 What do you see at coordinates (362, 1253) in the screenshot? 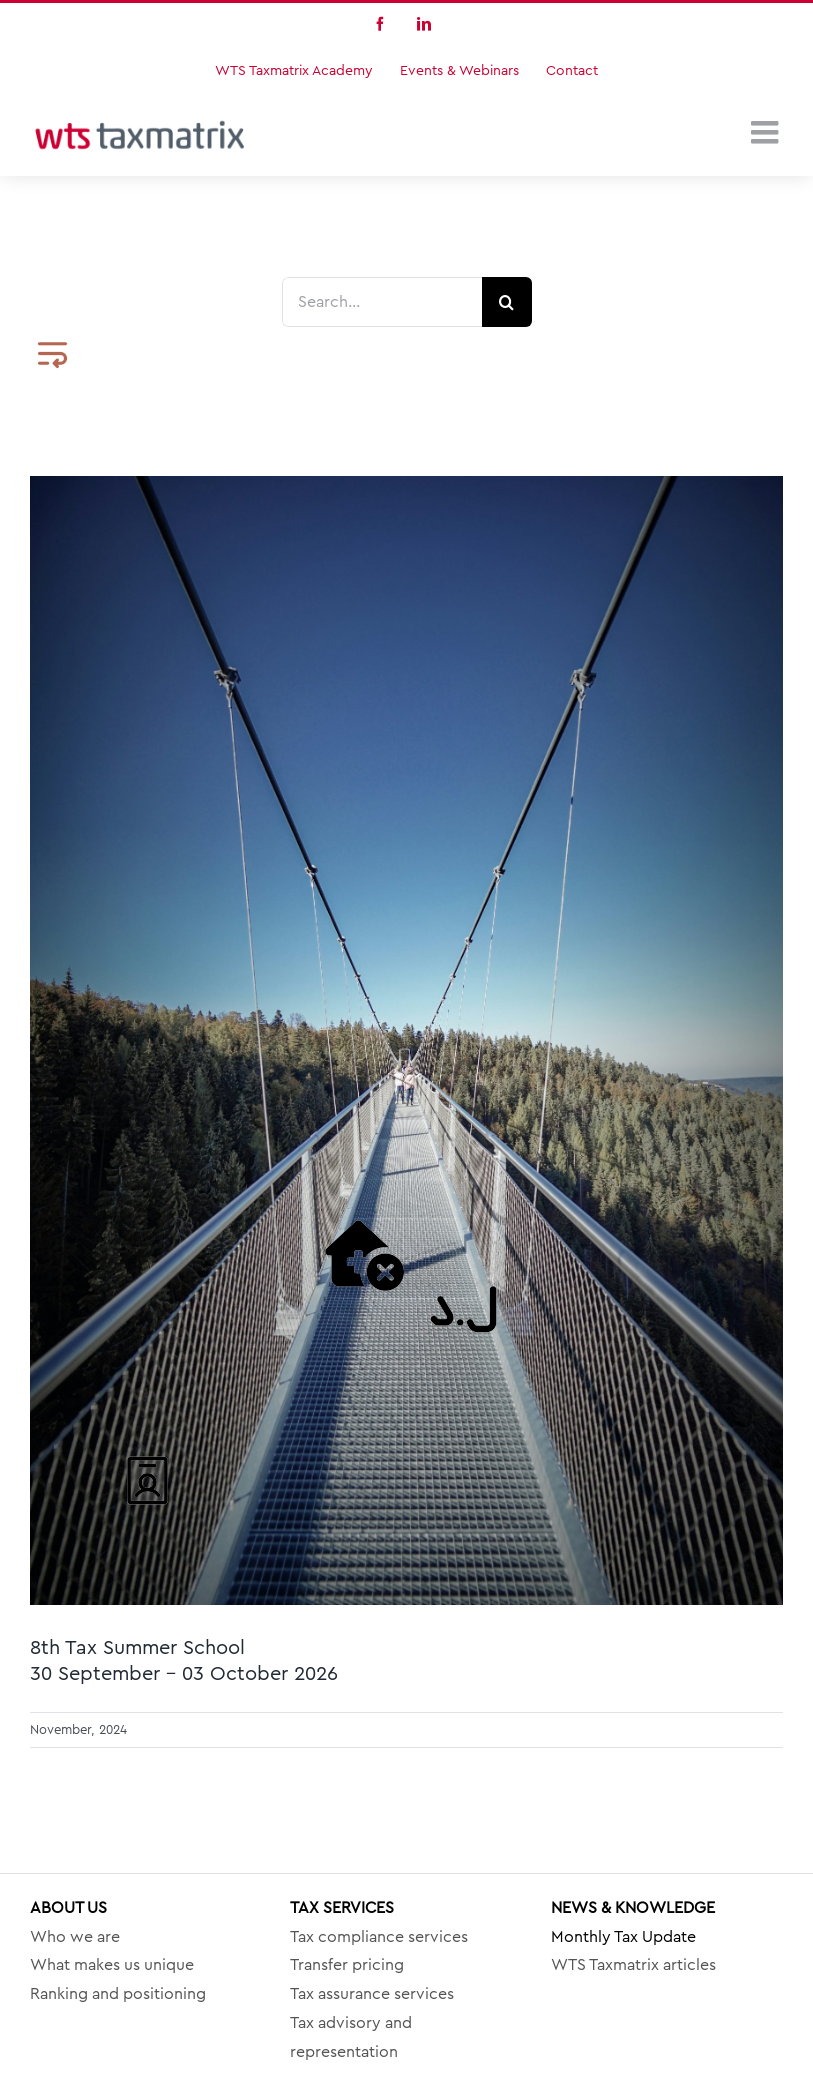
I see `medical facility or clinic unavailable` at bounding box center [362, 1253].